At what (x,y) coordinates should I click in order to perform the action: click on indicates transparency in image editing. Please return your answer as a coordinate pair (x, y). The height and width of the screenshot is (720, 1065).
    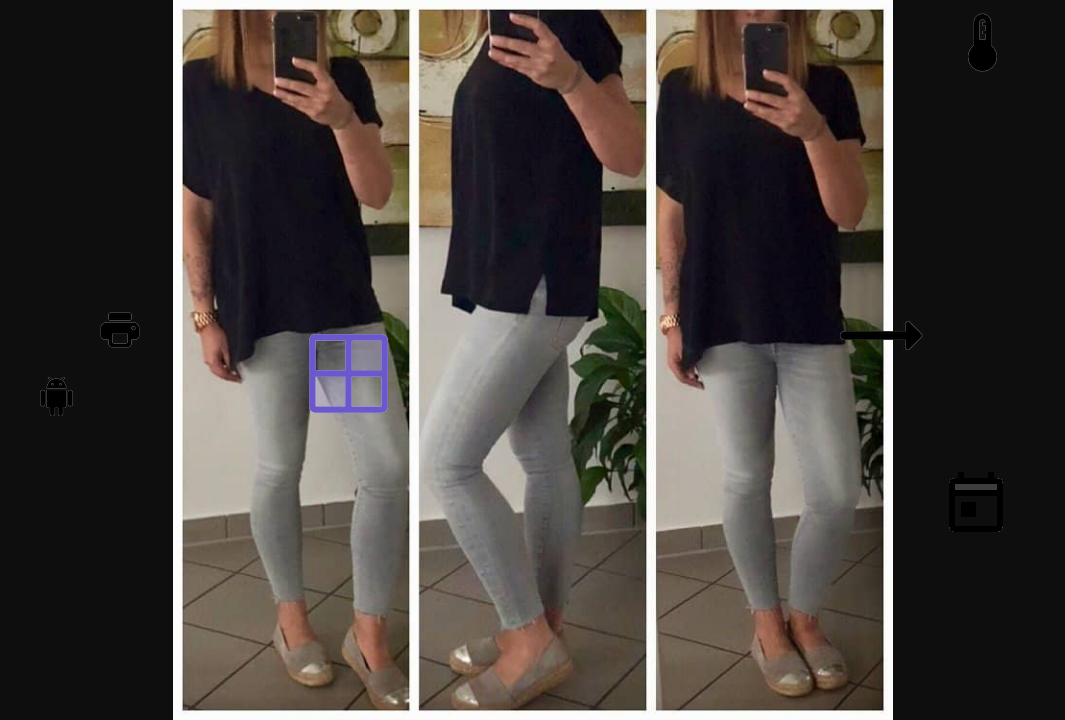
    Looking at the image, I should click on (348, 373).